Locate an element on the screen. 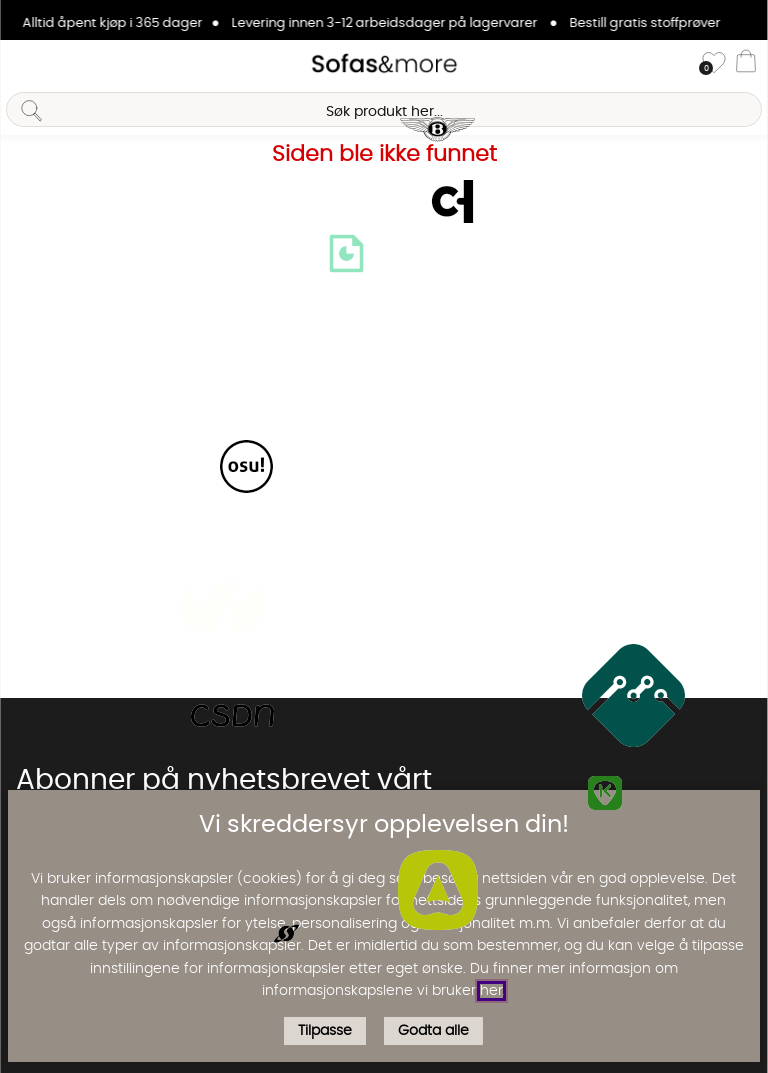 This screenshot has width=768, height=1073. visit CSDN developer community is located at coordinates (232, 715).